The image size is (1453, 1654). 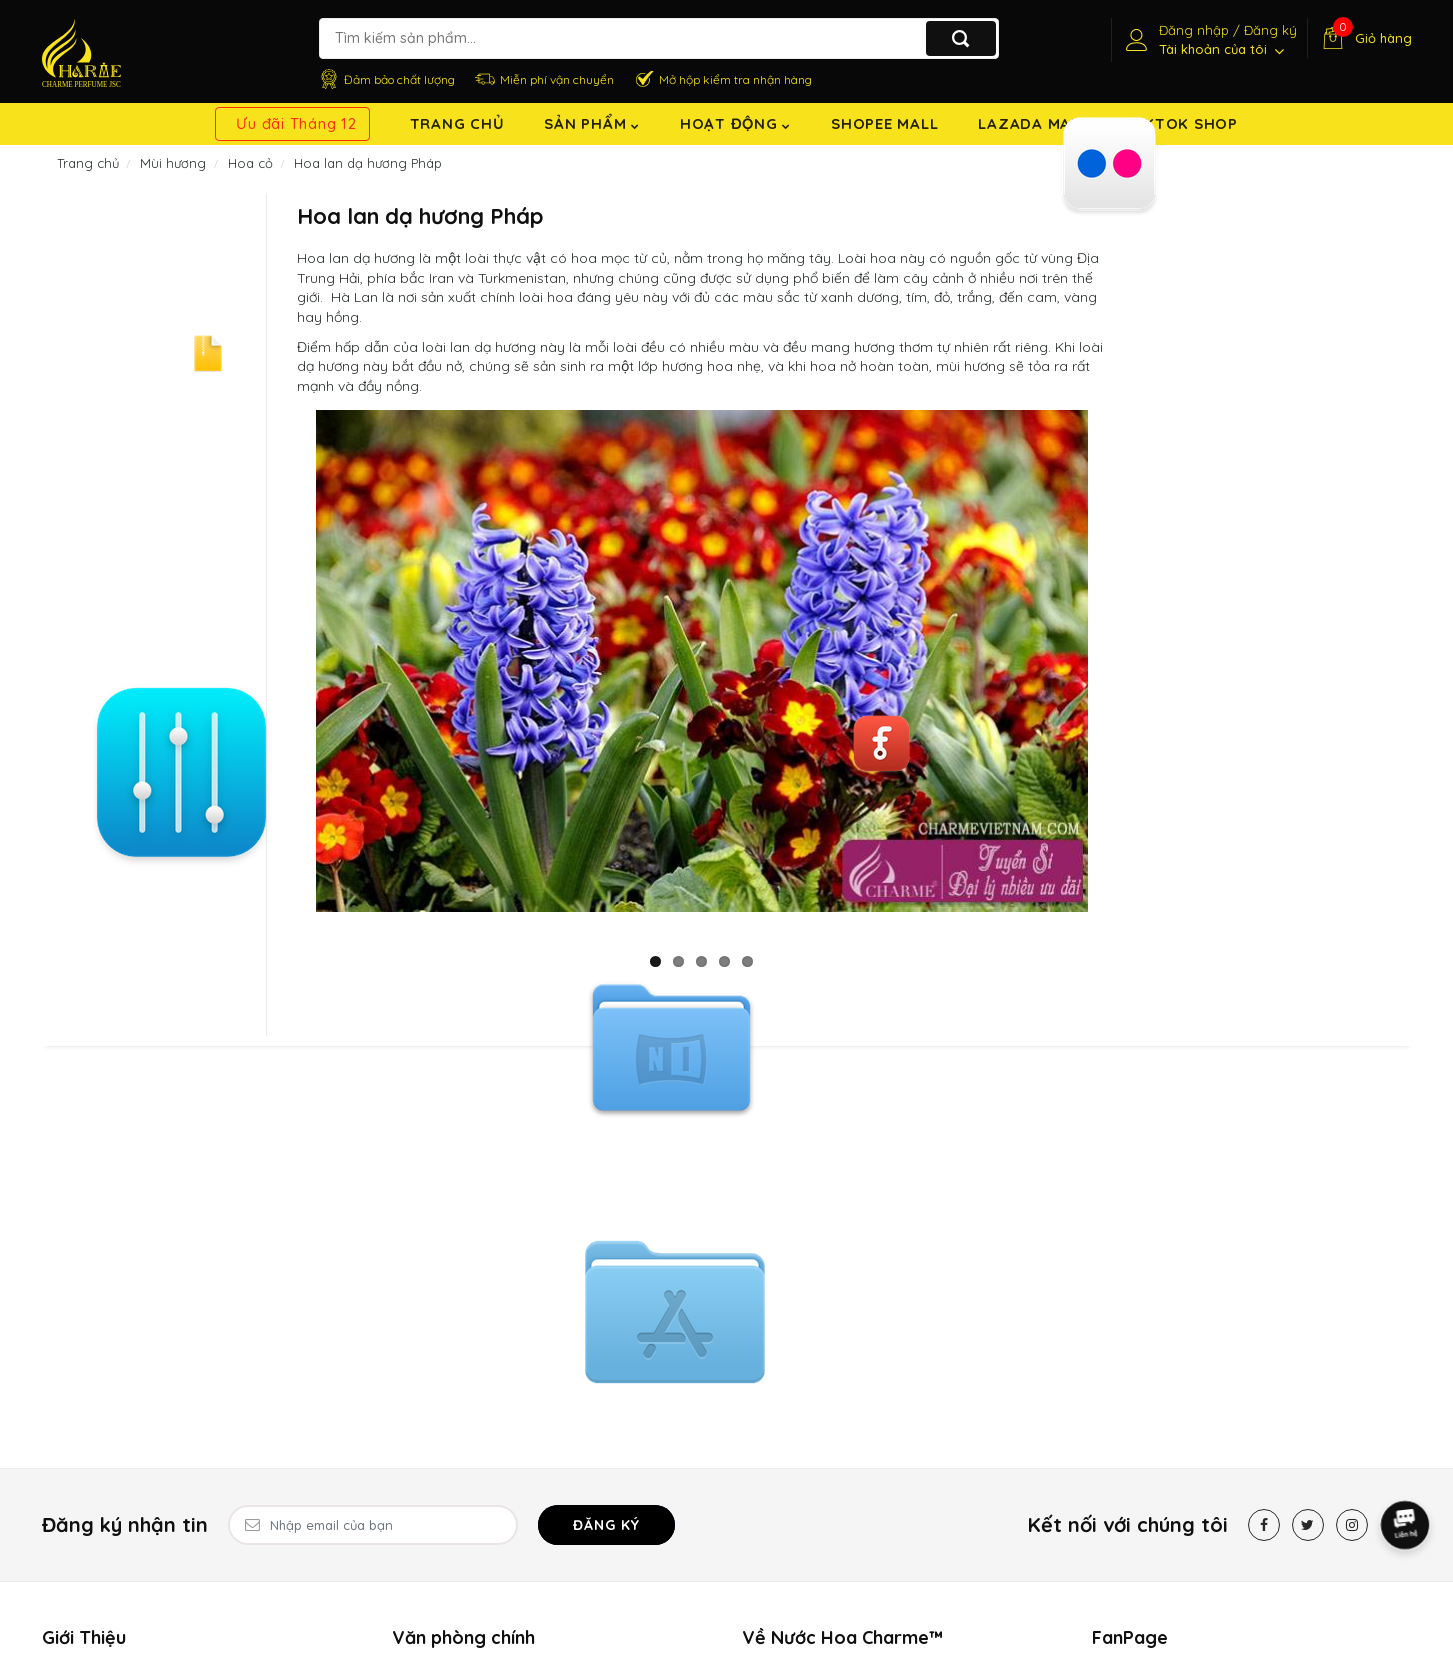 What do you see at coordinates (881, 743) in the screenshot?
I see `open fritzing electronics design application` at bounding box center [881, 743].